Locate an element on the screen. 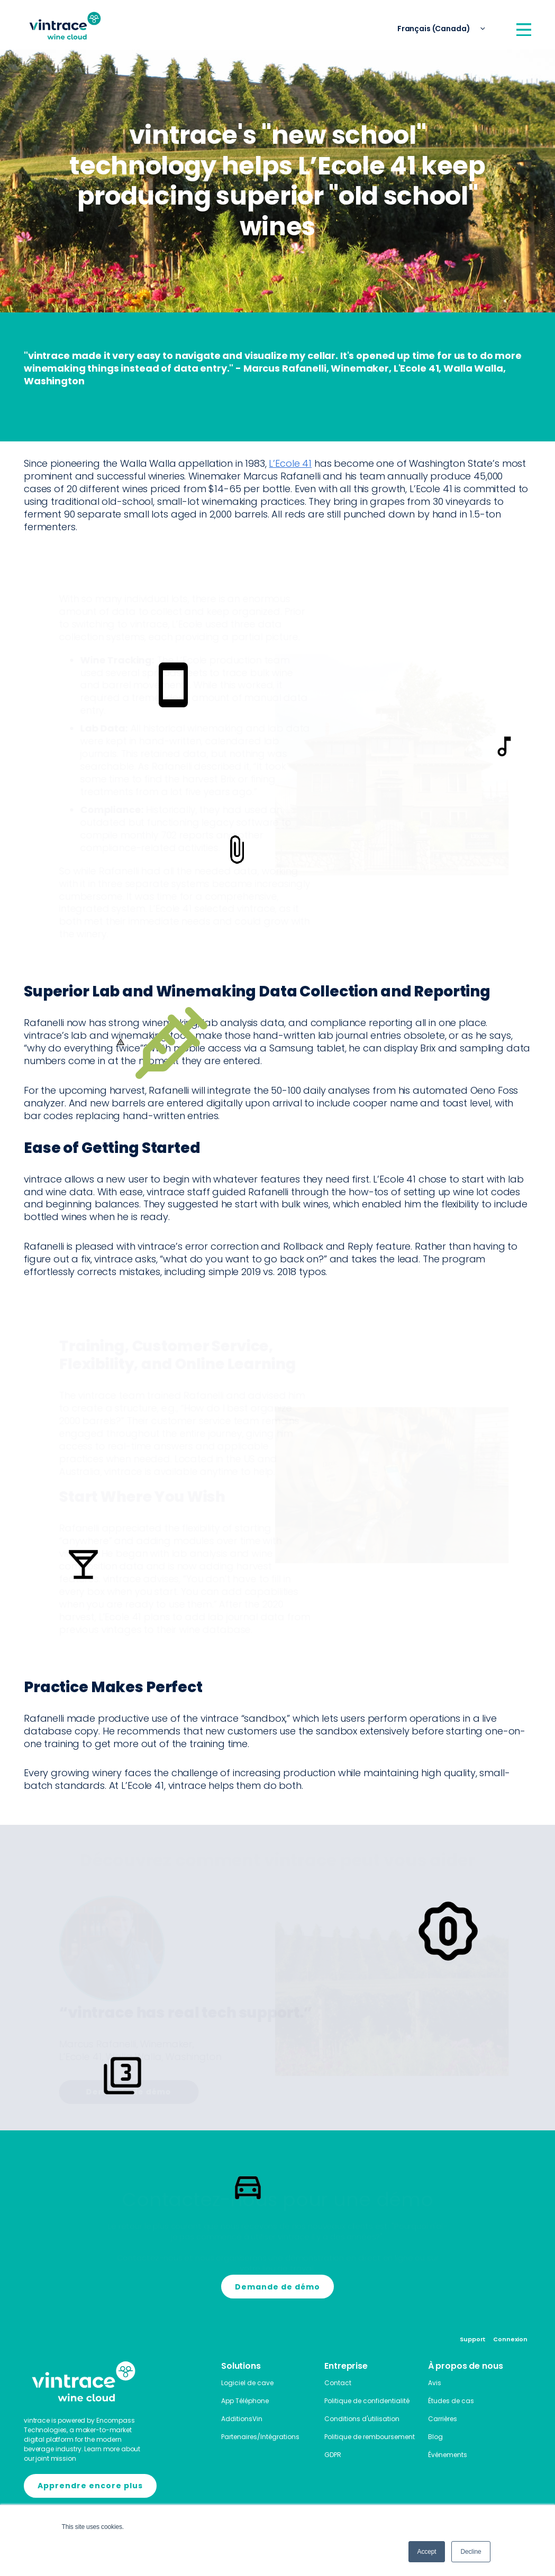  view estimated time of arrival for your drive is located at coordinates (248, 2187).